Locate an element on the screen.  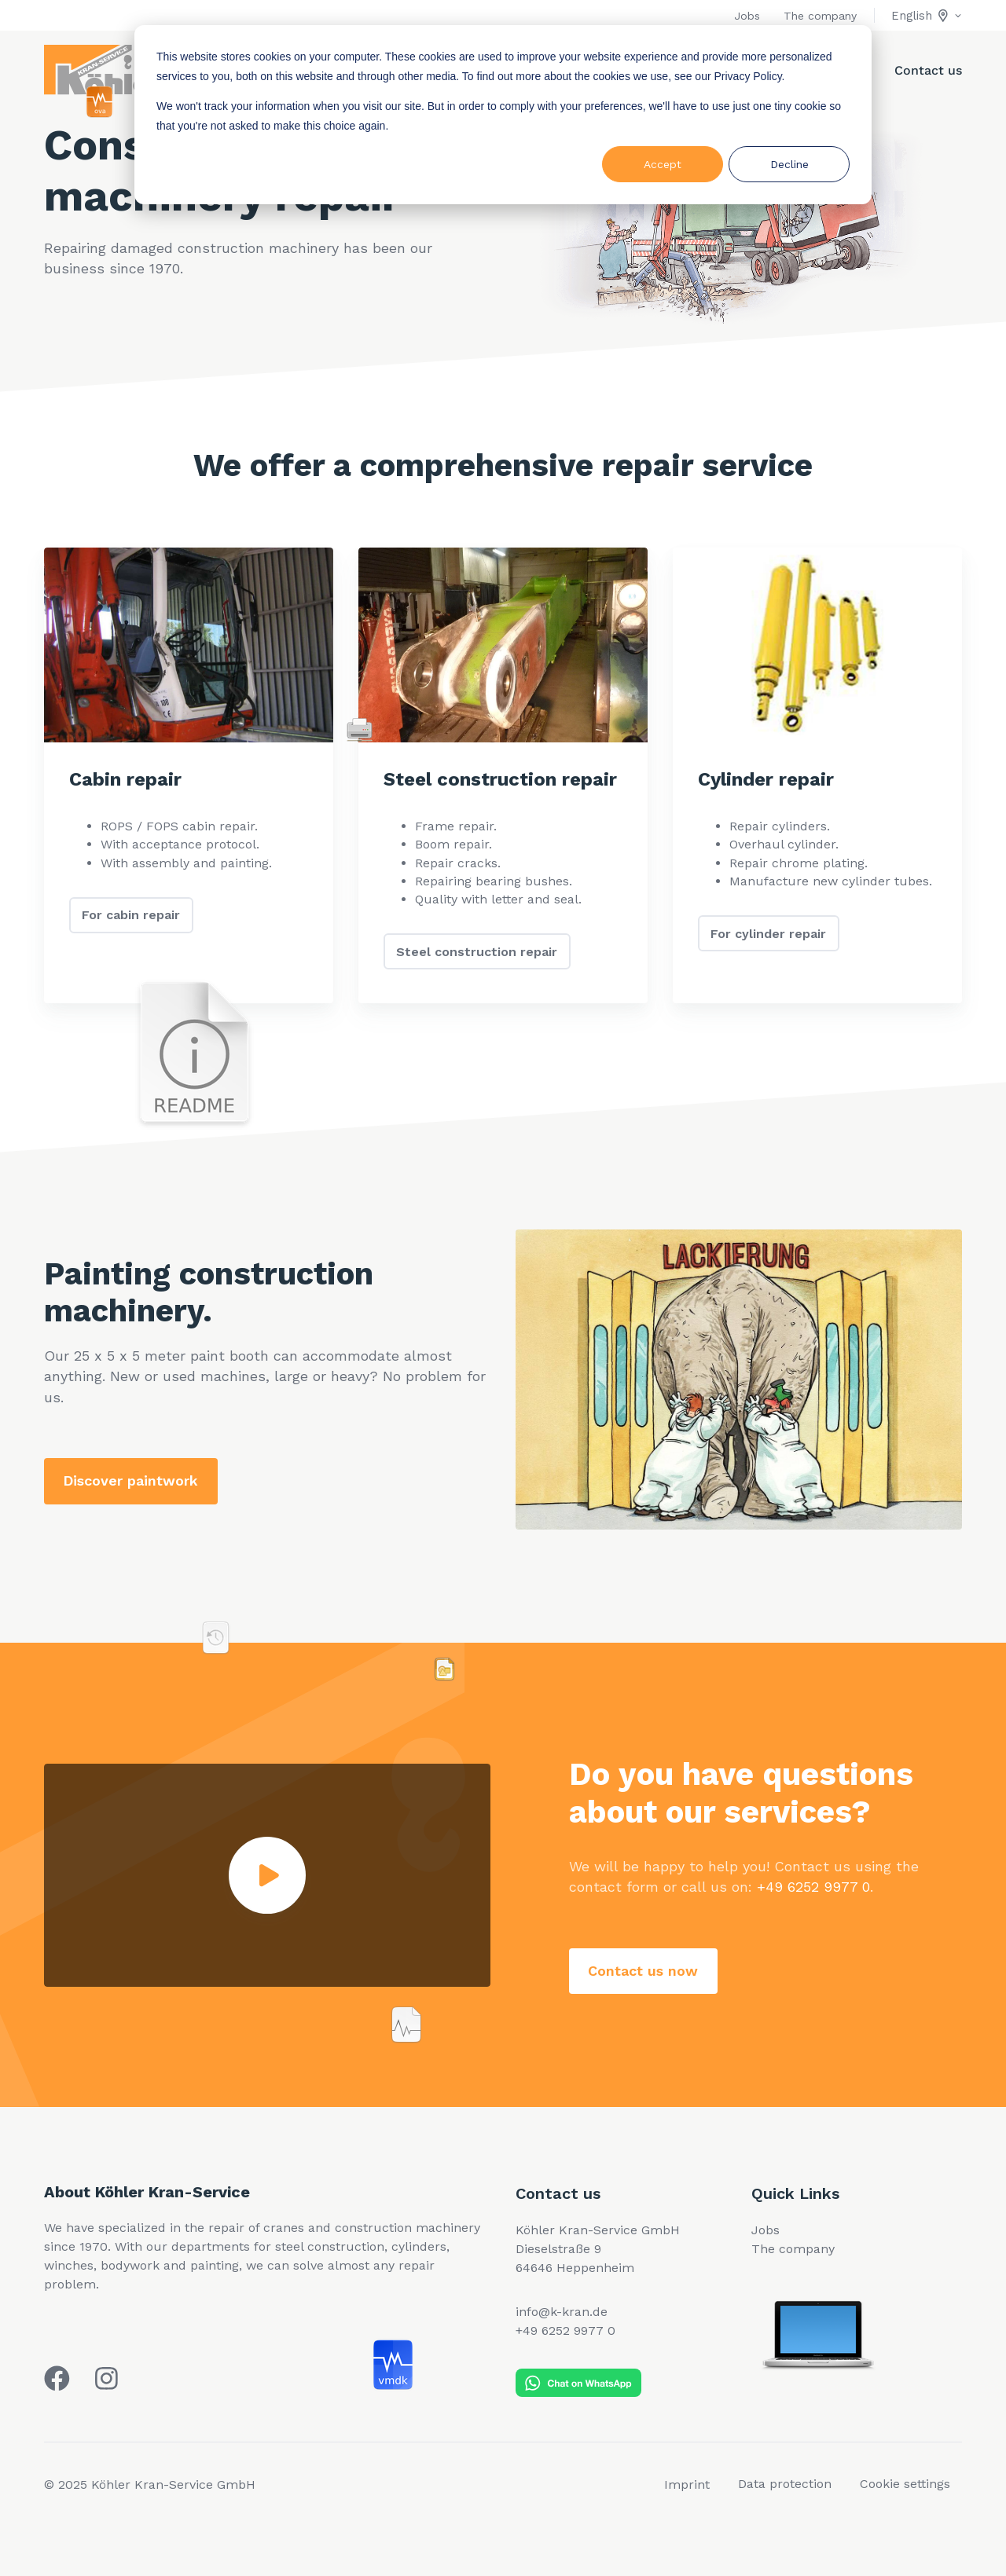
connect to a network printer is located at coordinates (359, 730).